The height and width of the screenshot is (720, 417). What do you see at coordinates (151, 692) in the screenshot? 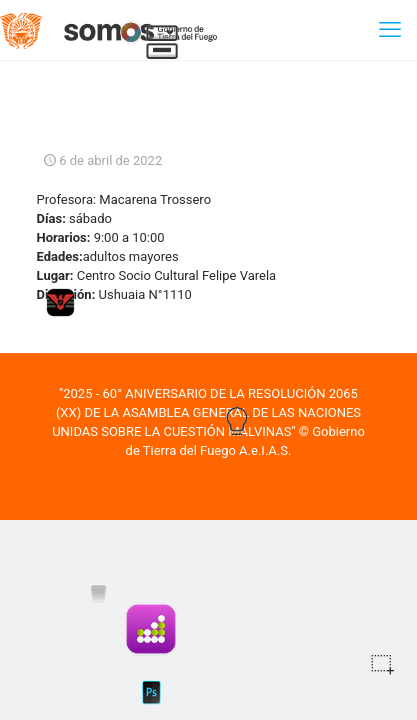
I see `adobe photoshop file type indicator` at bounding box center [151, 692].